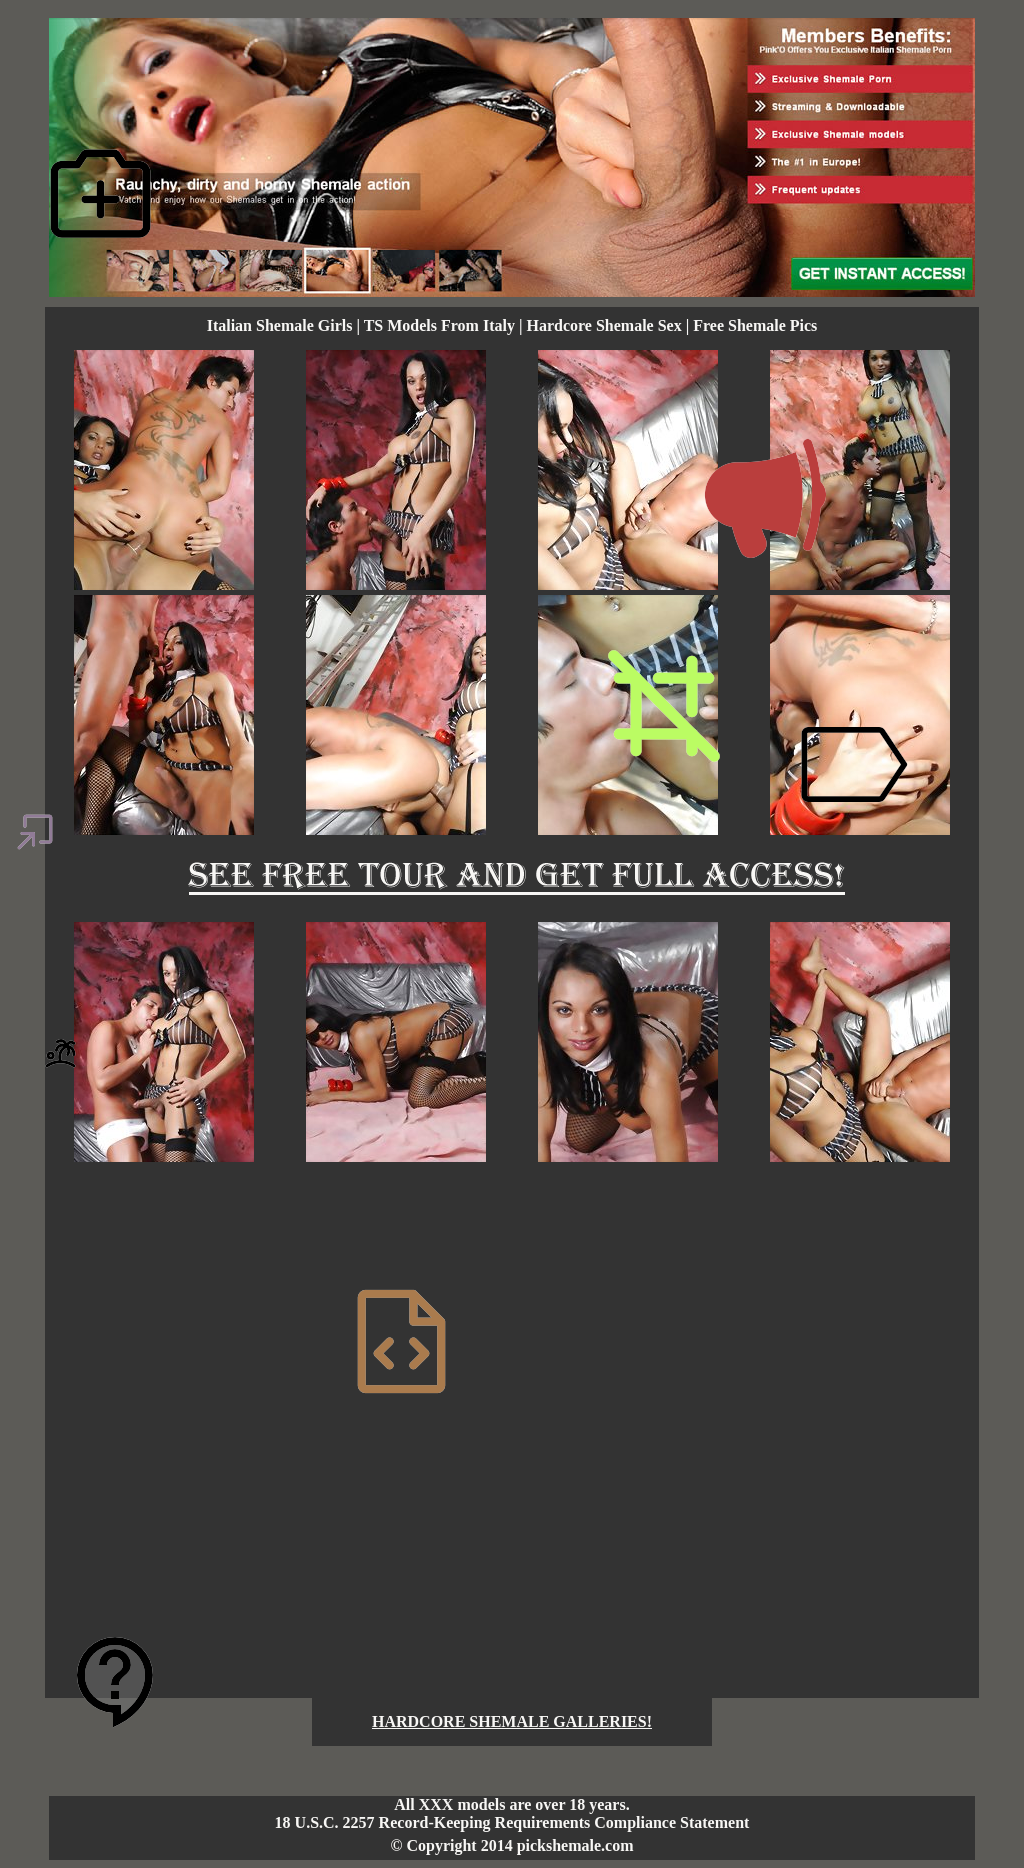  I want to click on contact customer support, so click(117, 1681).